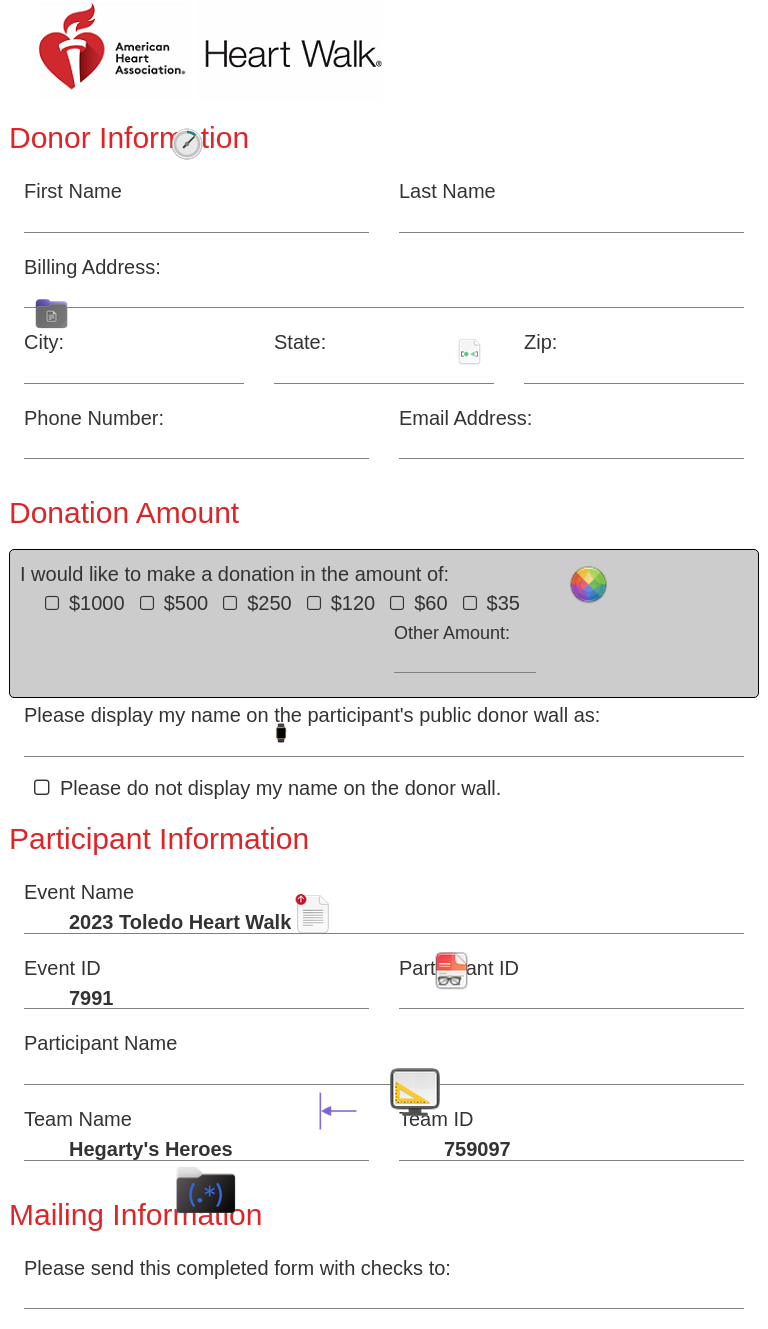 This screenshot has height=1329, width=768. I want to click on a systemd unit configuration file, so click(469, 351).